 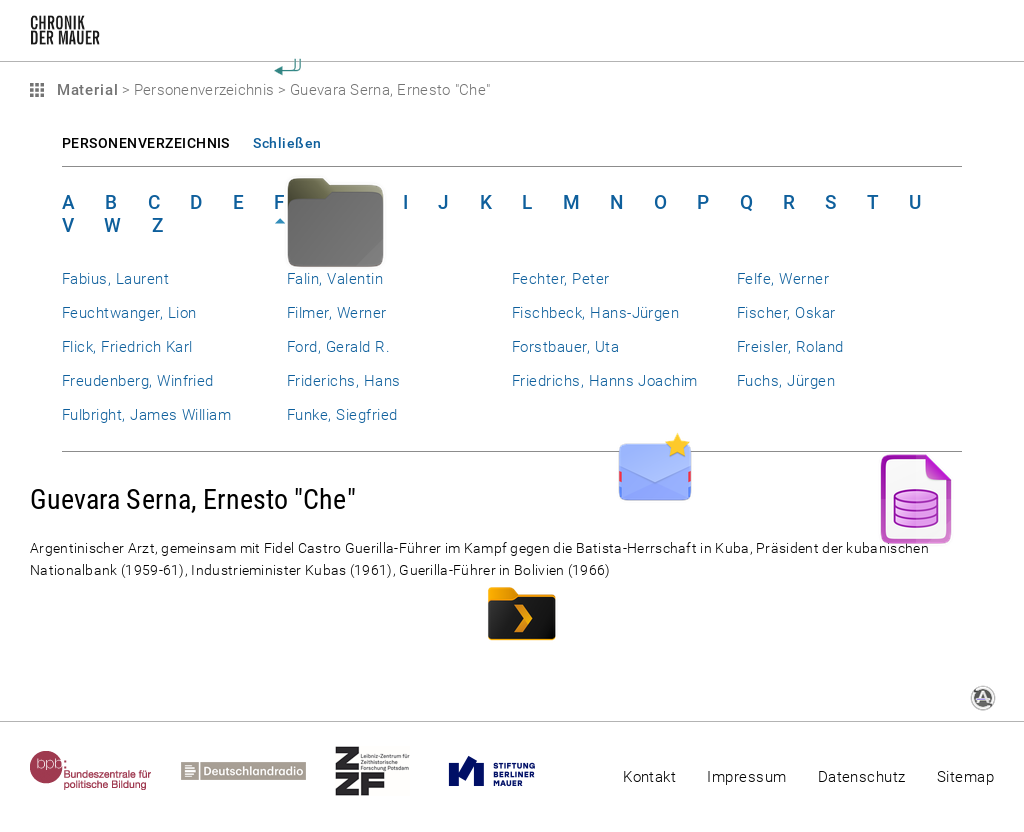 What do you see at coordinates (287, 65) in the screenshot?
I see `reply to all recipients of an email` at bounding box center [287, 65].